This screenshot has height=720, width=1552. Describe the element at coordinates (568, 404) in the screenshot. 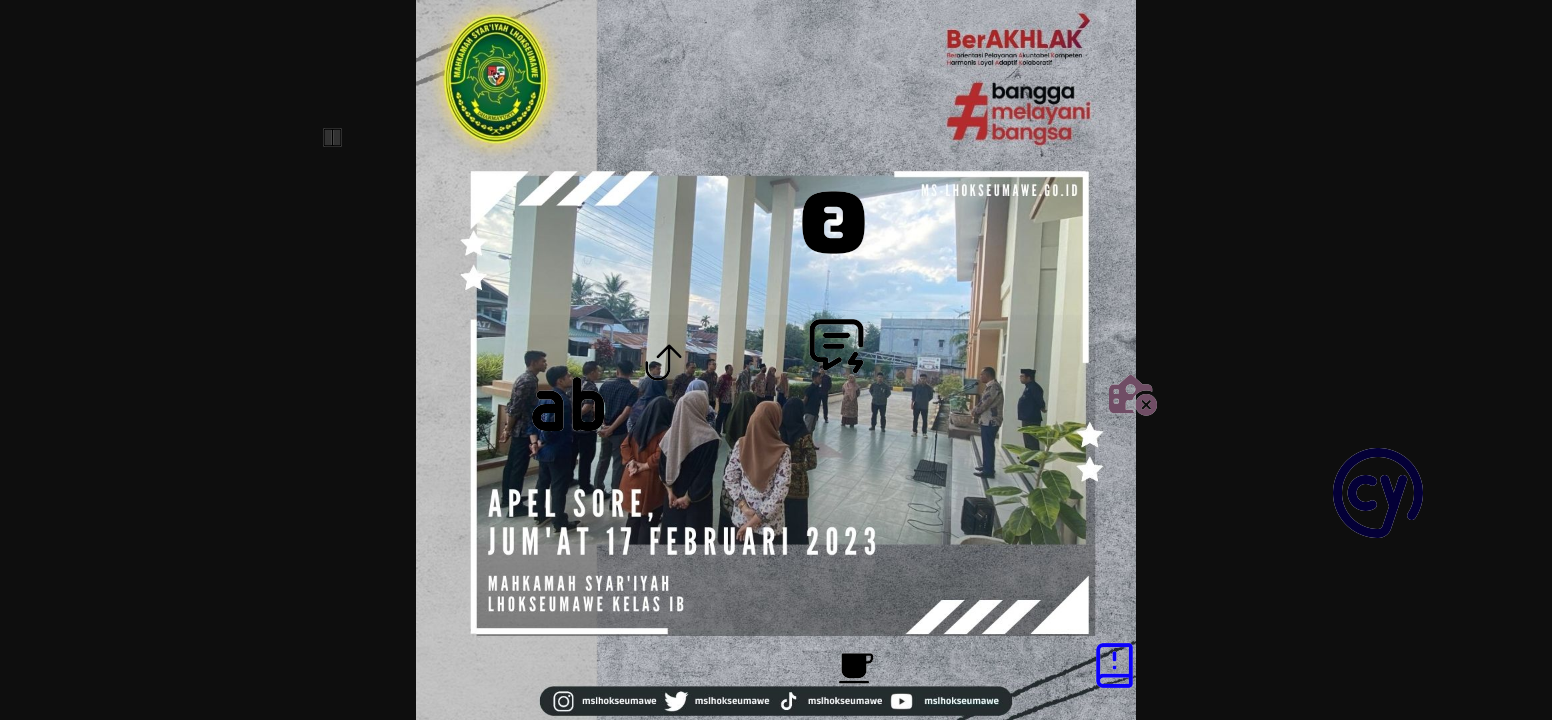

I see `switch to latin alphabet input` at that location.